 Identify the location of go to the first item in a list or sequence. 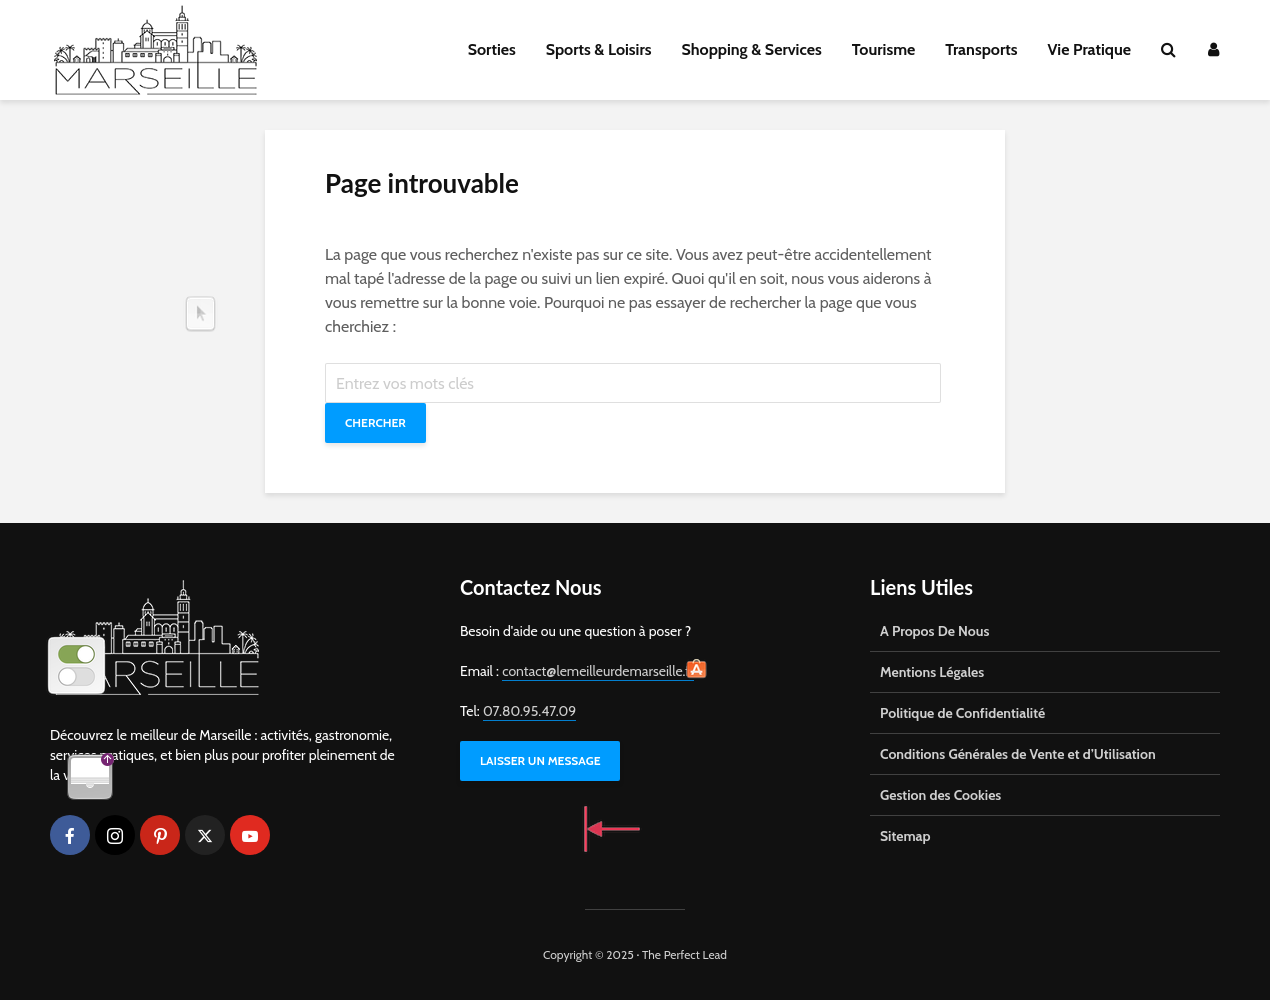
(612, 829).